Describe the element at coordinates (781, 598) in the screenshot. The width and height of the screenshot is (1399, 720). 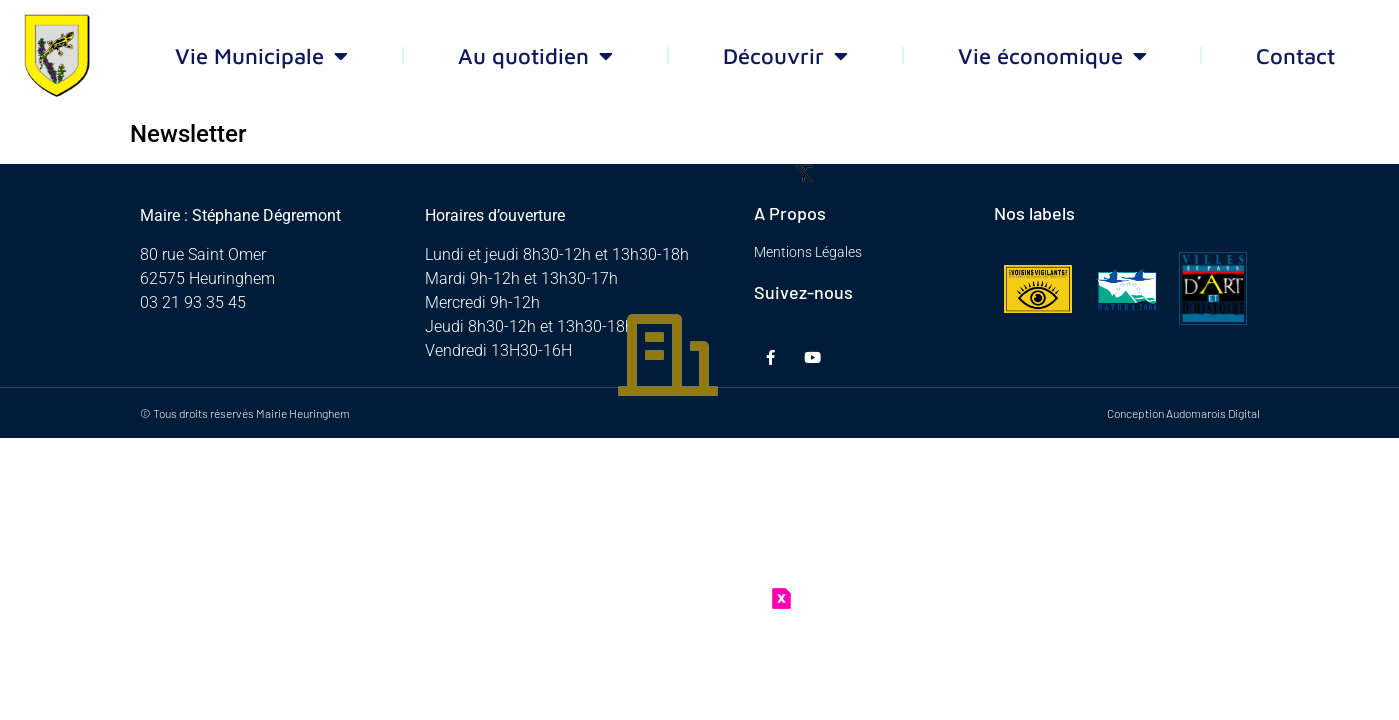
I see `open an excel spreadsheet file` at that location.